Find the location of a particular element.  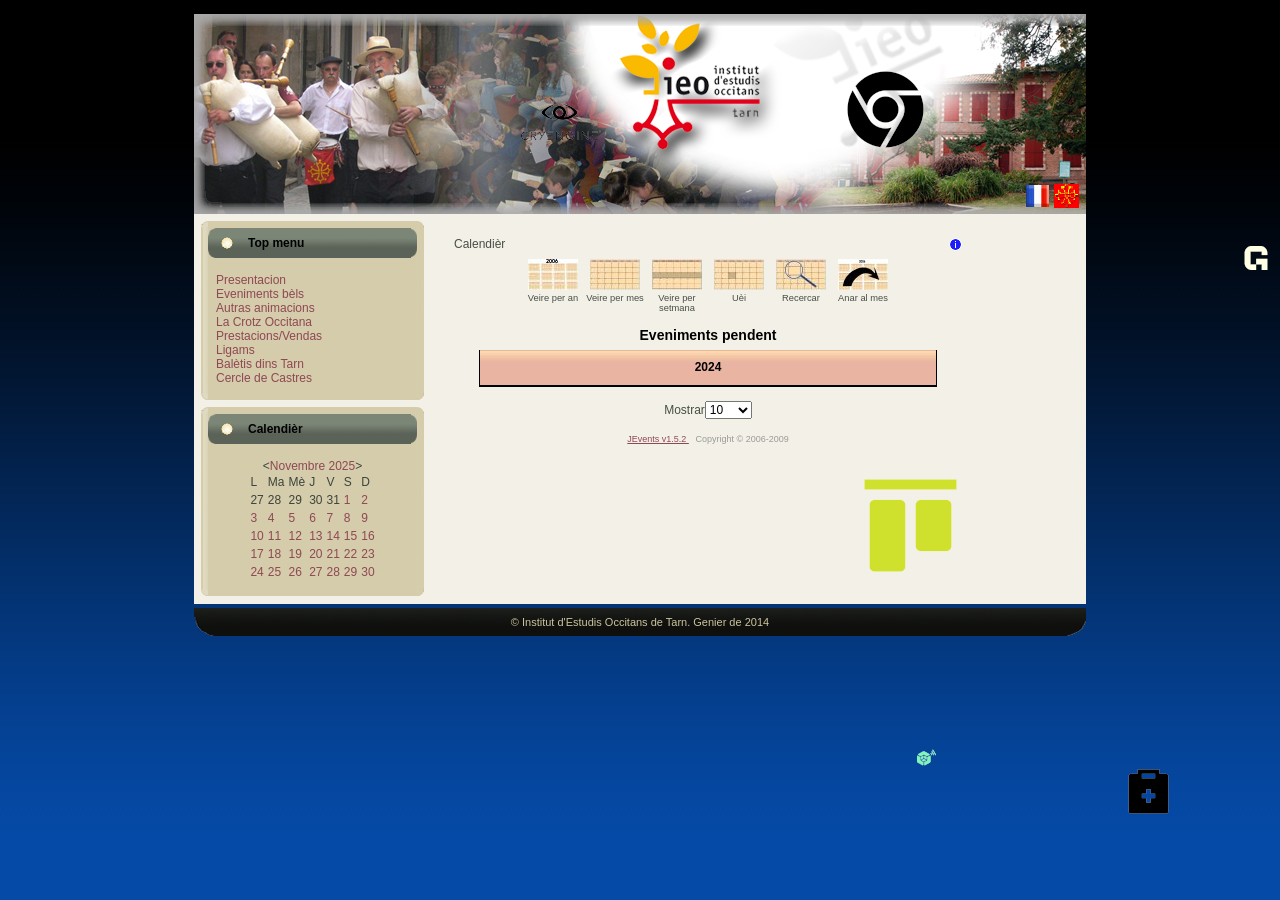

align items to the top of the container is located at coordinates (910, 525).